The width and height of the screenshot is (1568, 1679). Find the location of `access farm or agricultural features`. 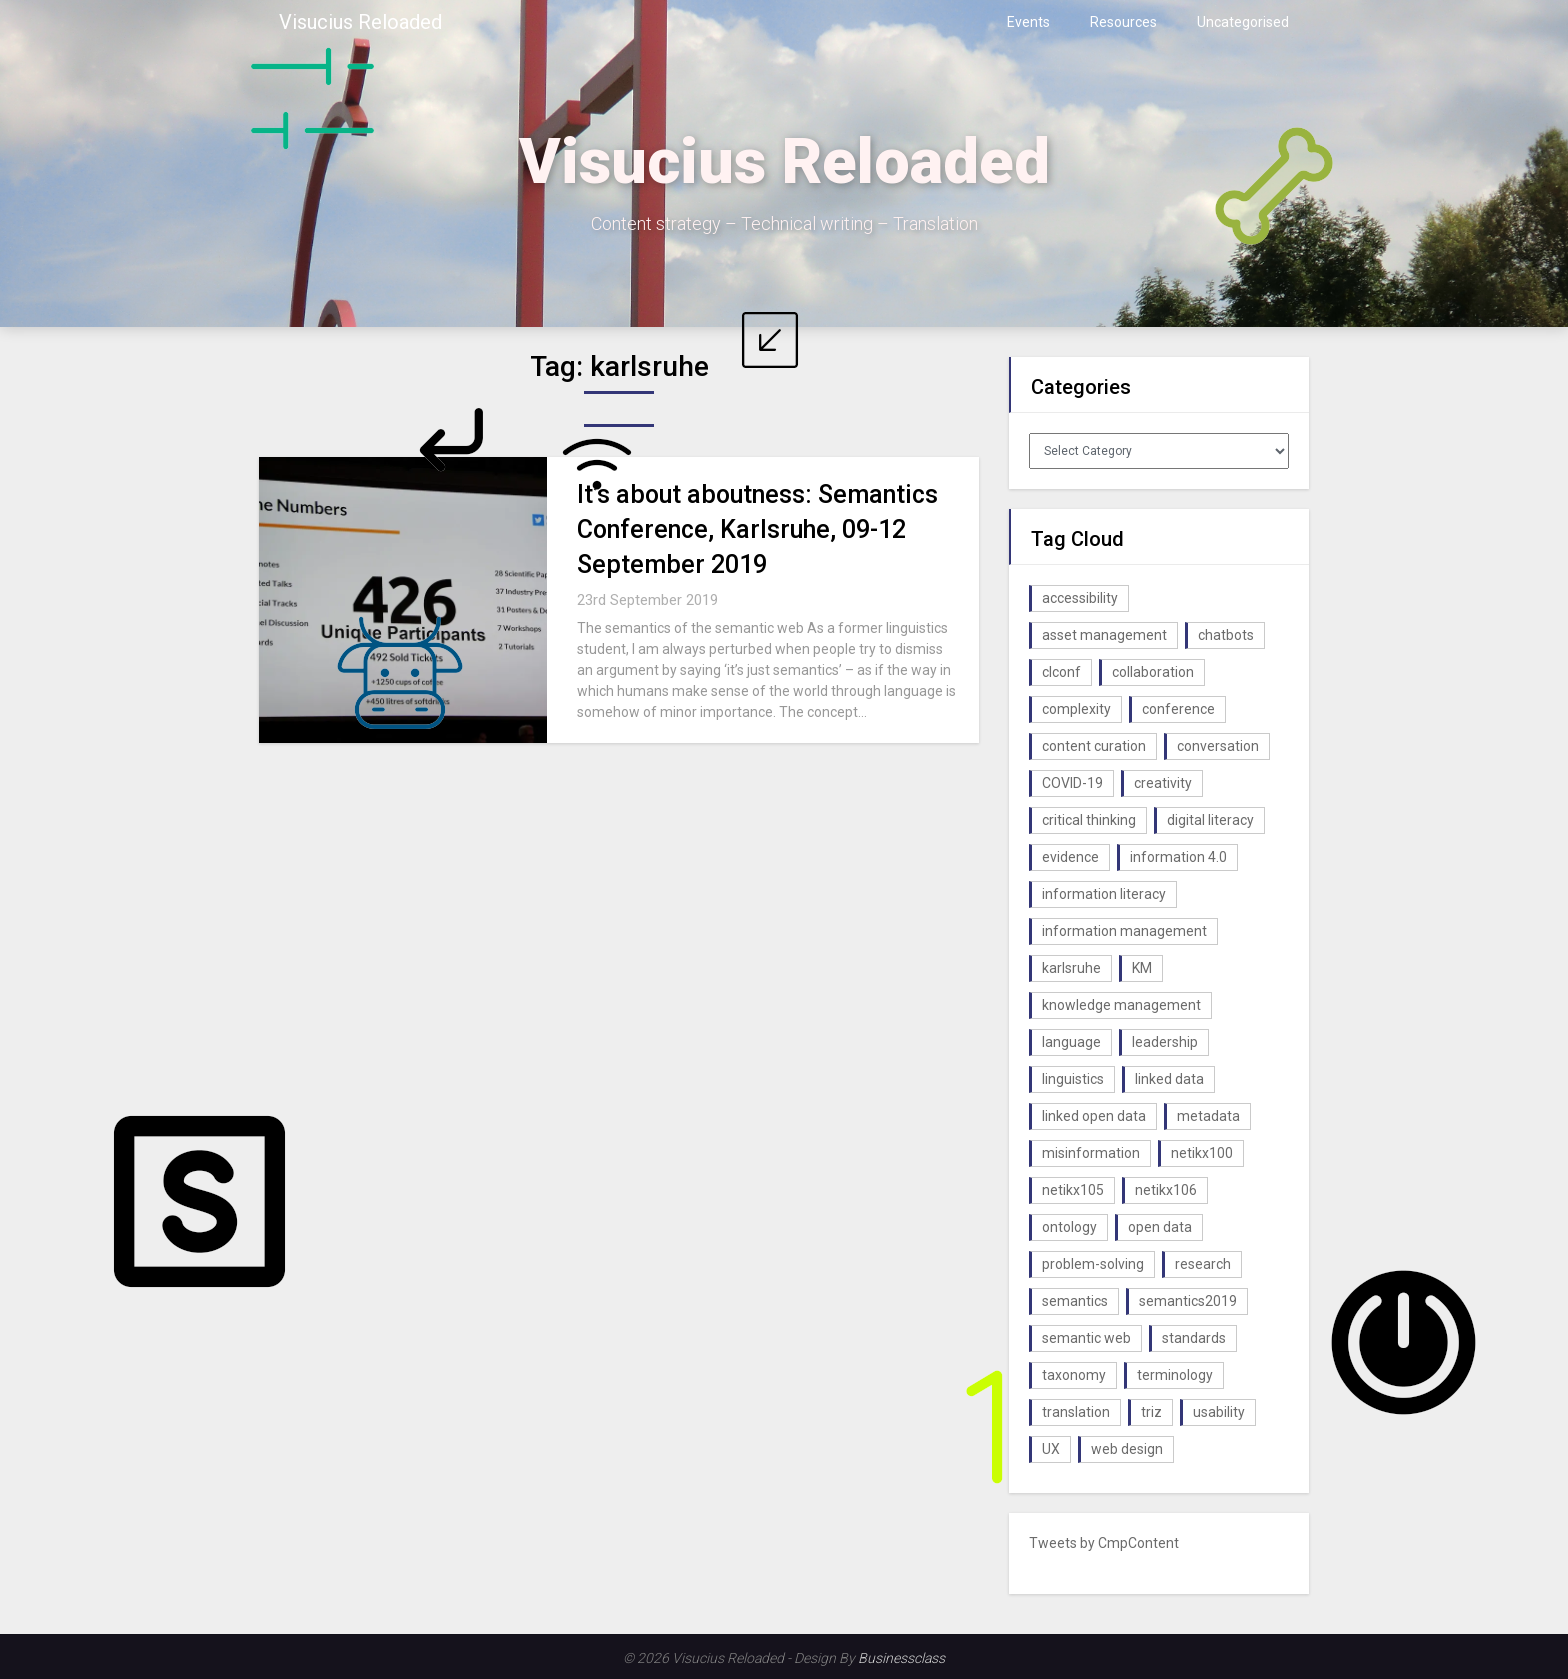

access farm or agricultural features is located at coordinates (400, 675).